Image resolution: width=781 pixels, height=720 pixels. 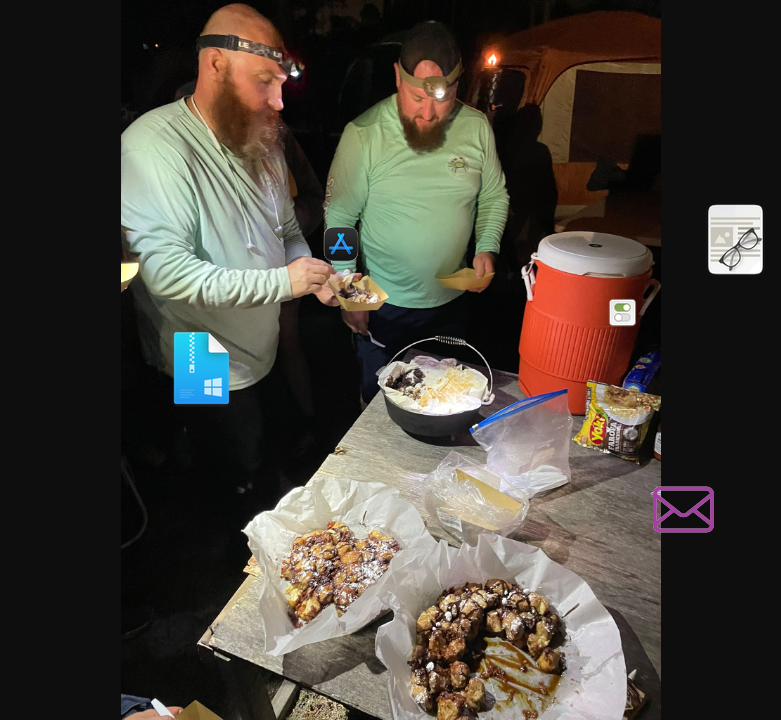 What do you see at coordinates (201, 369) in the screenshot?
I see `a compressed windows executable file` at bounding box center [201, 369].